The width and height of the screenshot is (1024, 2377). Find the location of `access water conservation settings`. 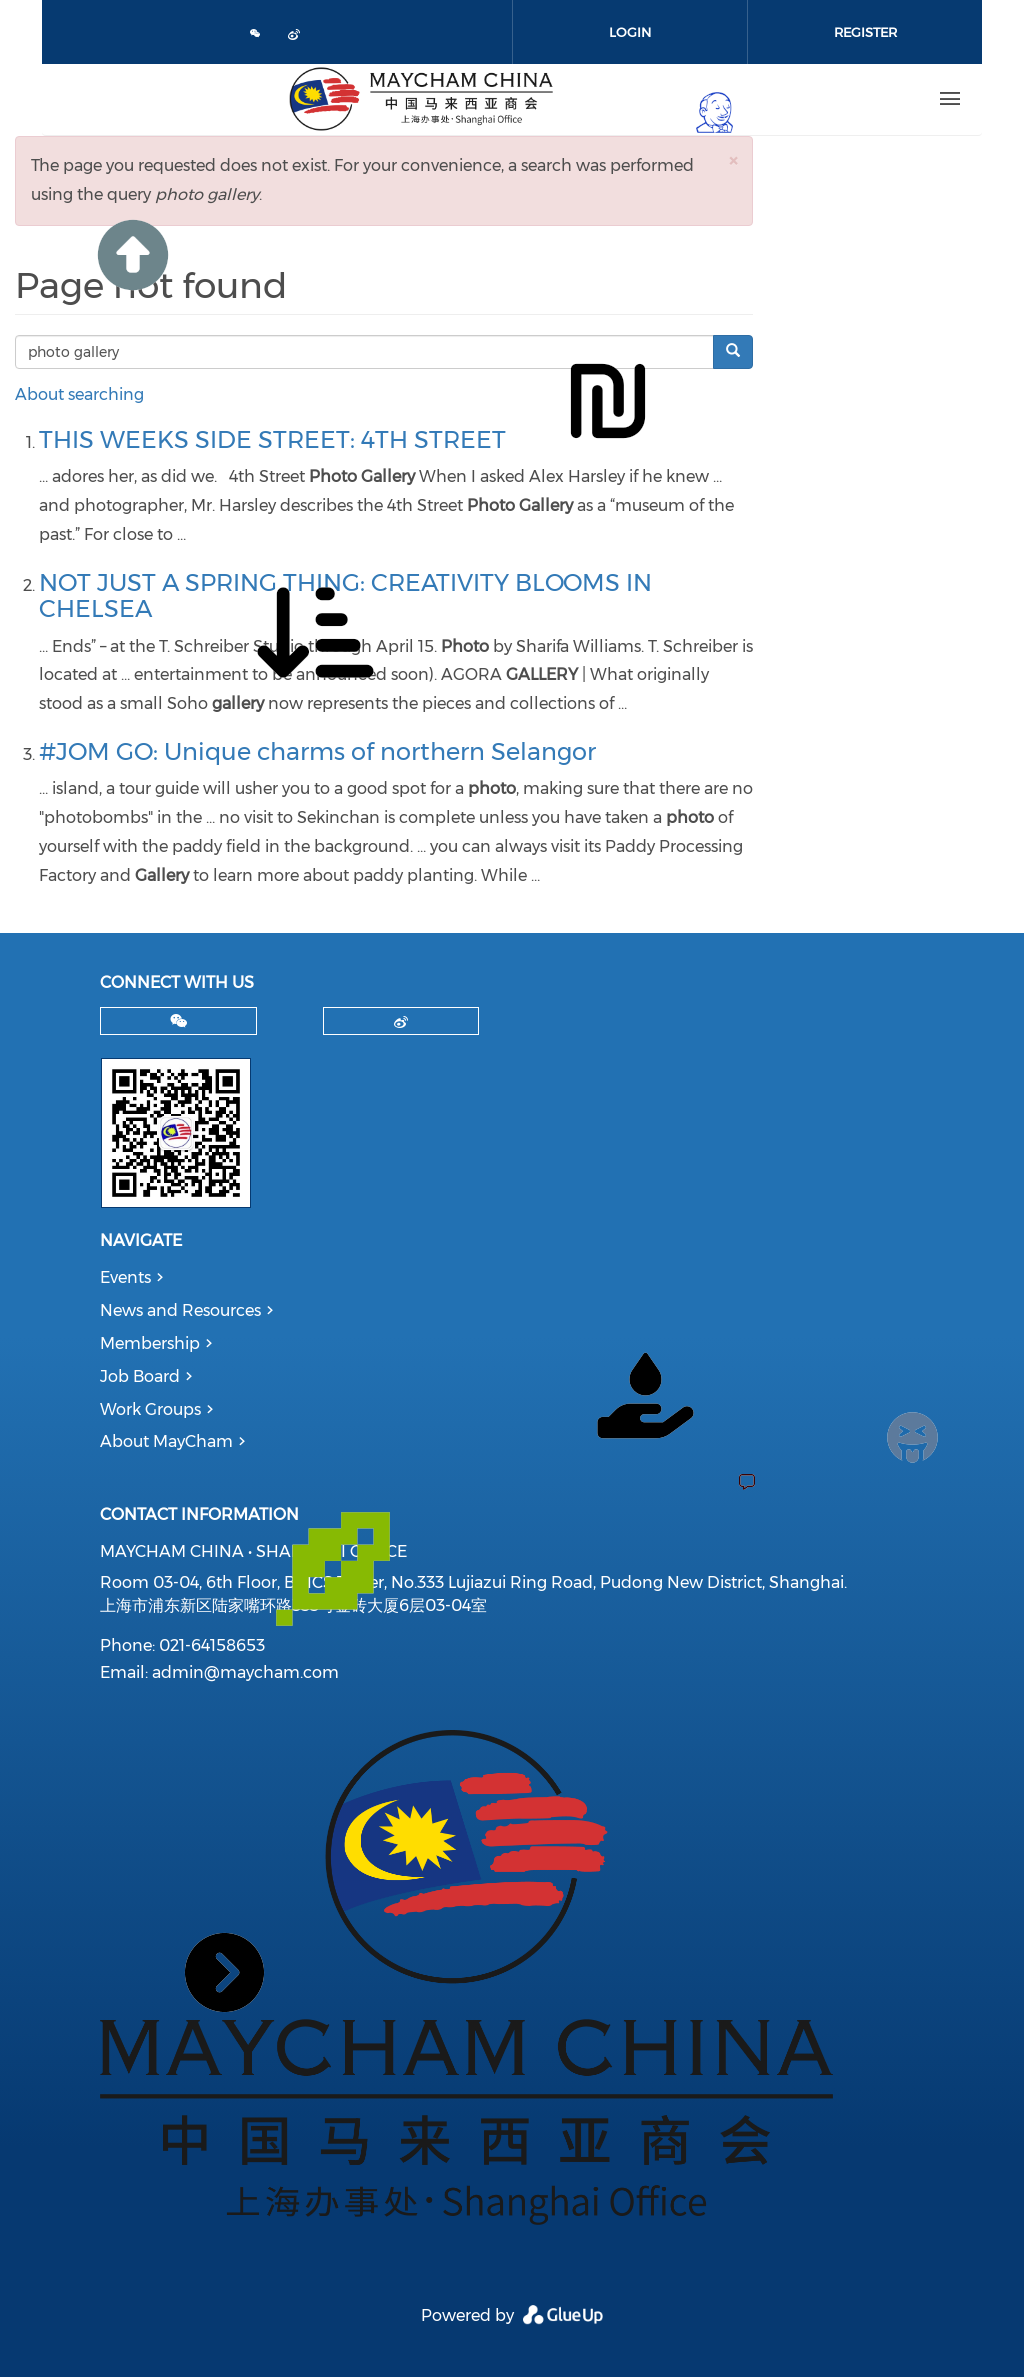

access water conservation settings is located at coordinates (645, 1395).